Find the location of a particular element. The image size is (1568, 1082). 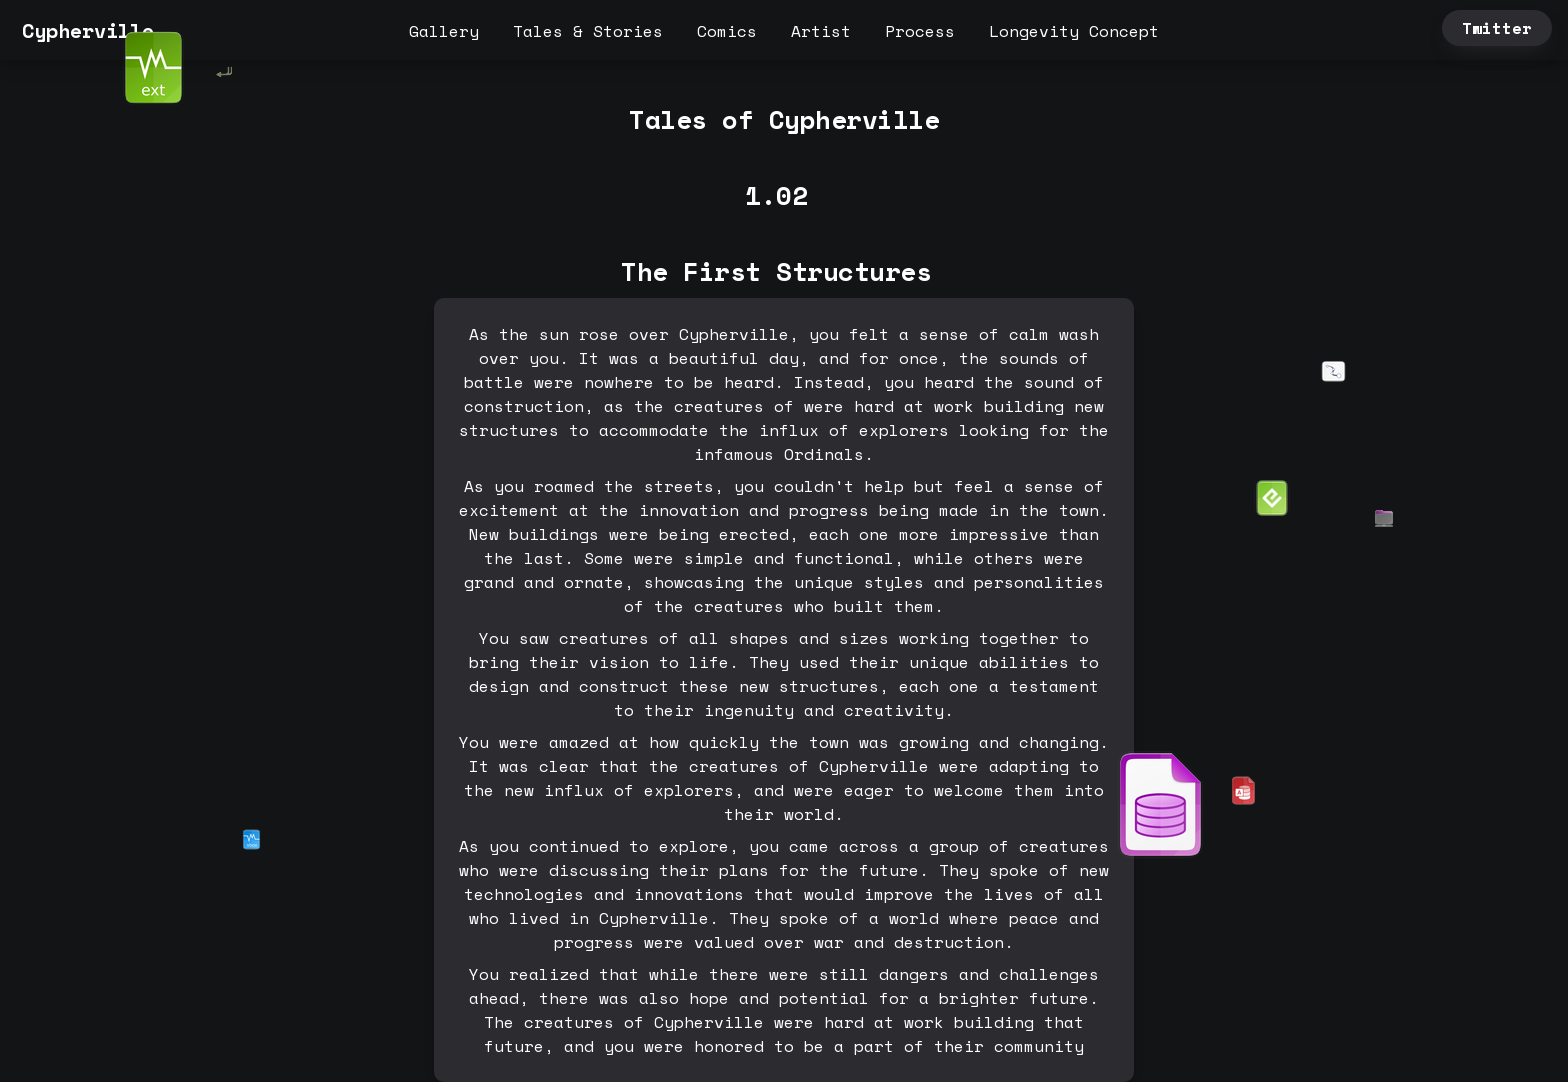

an epub ebook file is located at coordinates (1272, 498).